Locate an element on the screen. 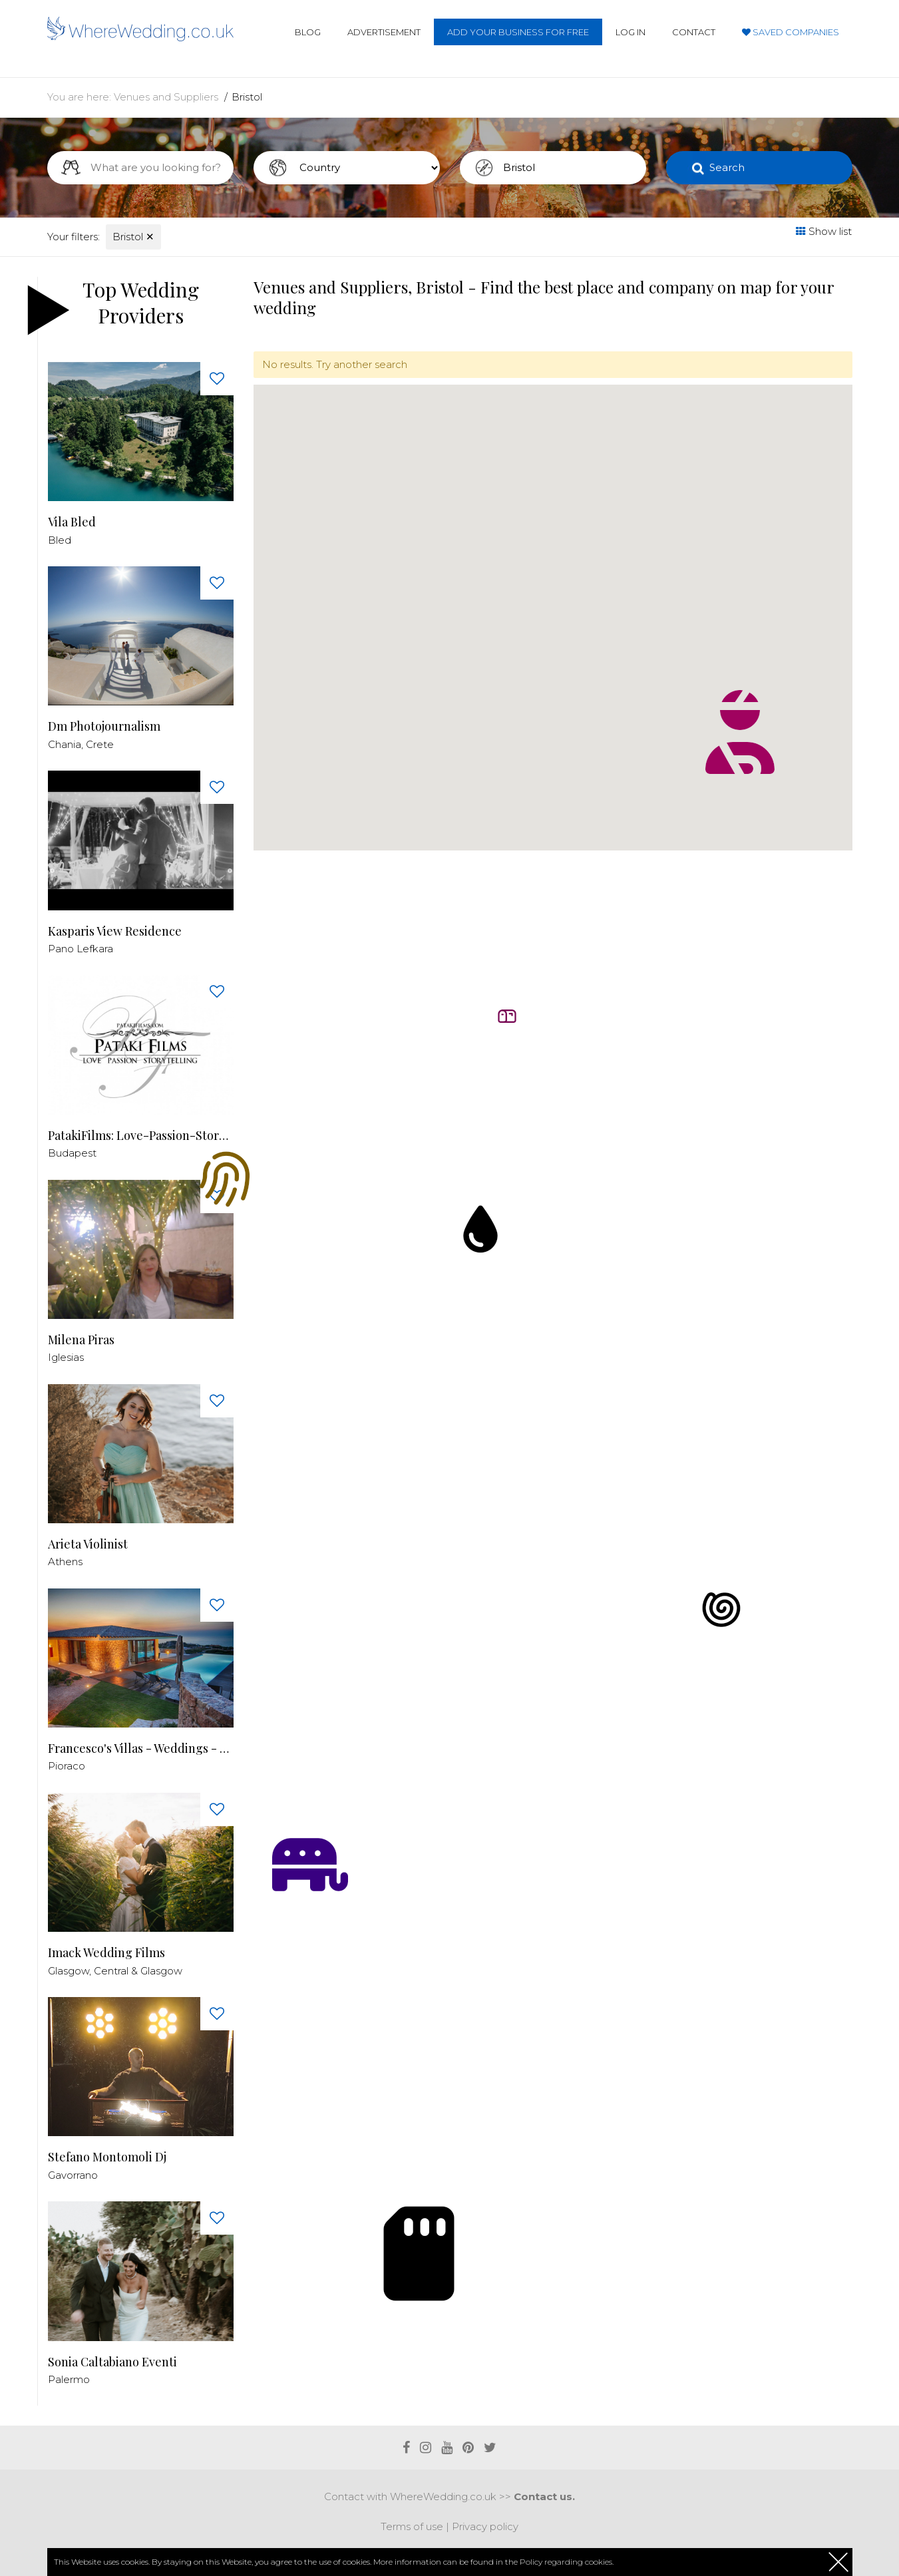 The height and width of the screenshot is (2576, 899). indicates republican party affiliation is located at coordinates (310, 1865).